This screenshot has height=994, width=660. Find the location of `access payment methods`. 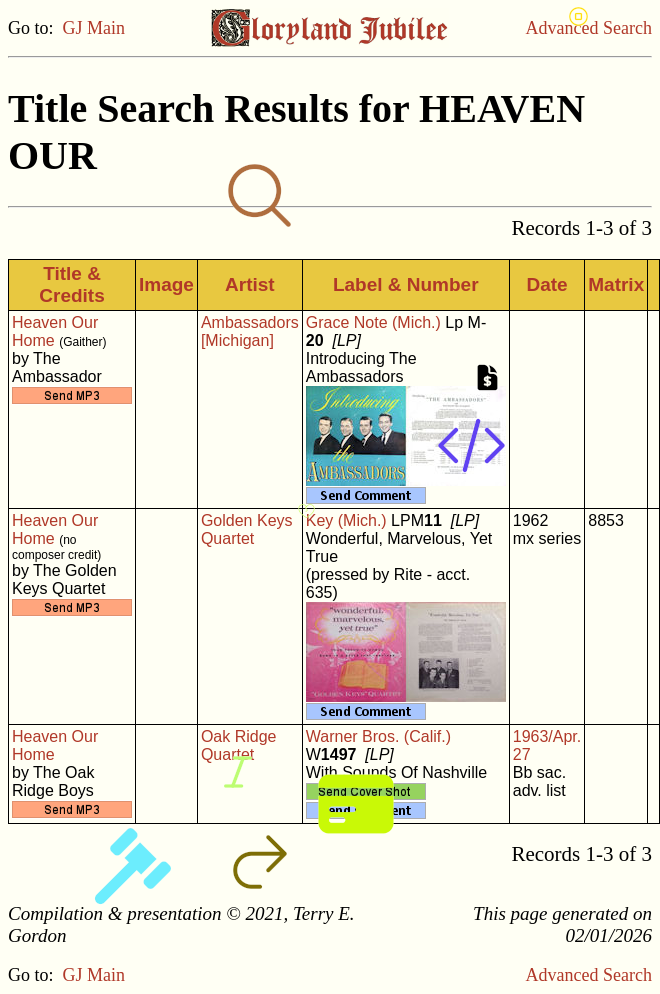

access payment methods is located at coordinates (356, 804).